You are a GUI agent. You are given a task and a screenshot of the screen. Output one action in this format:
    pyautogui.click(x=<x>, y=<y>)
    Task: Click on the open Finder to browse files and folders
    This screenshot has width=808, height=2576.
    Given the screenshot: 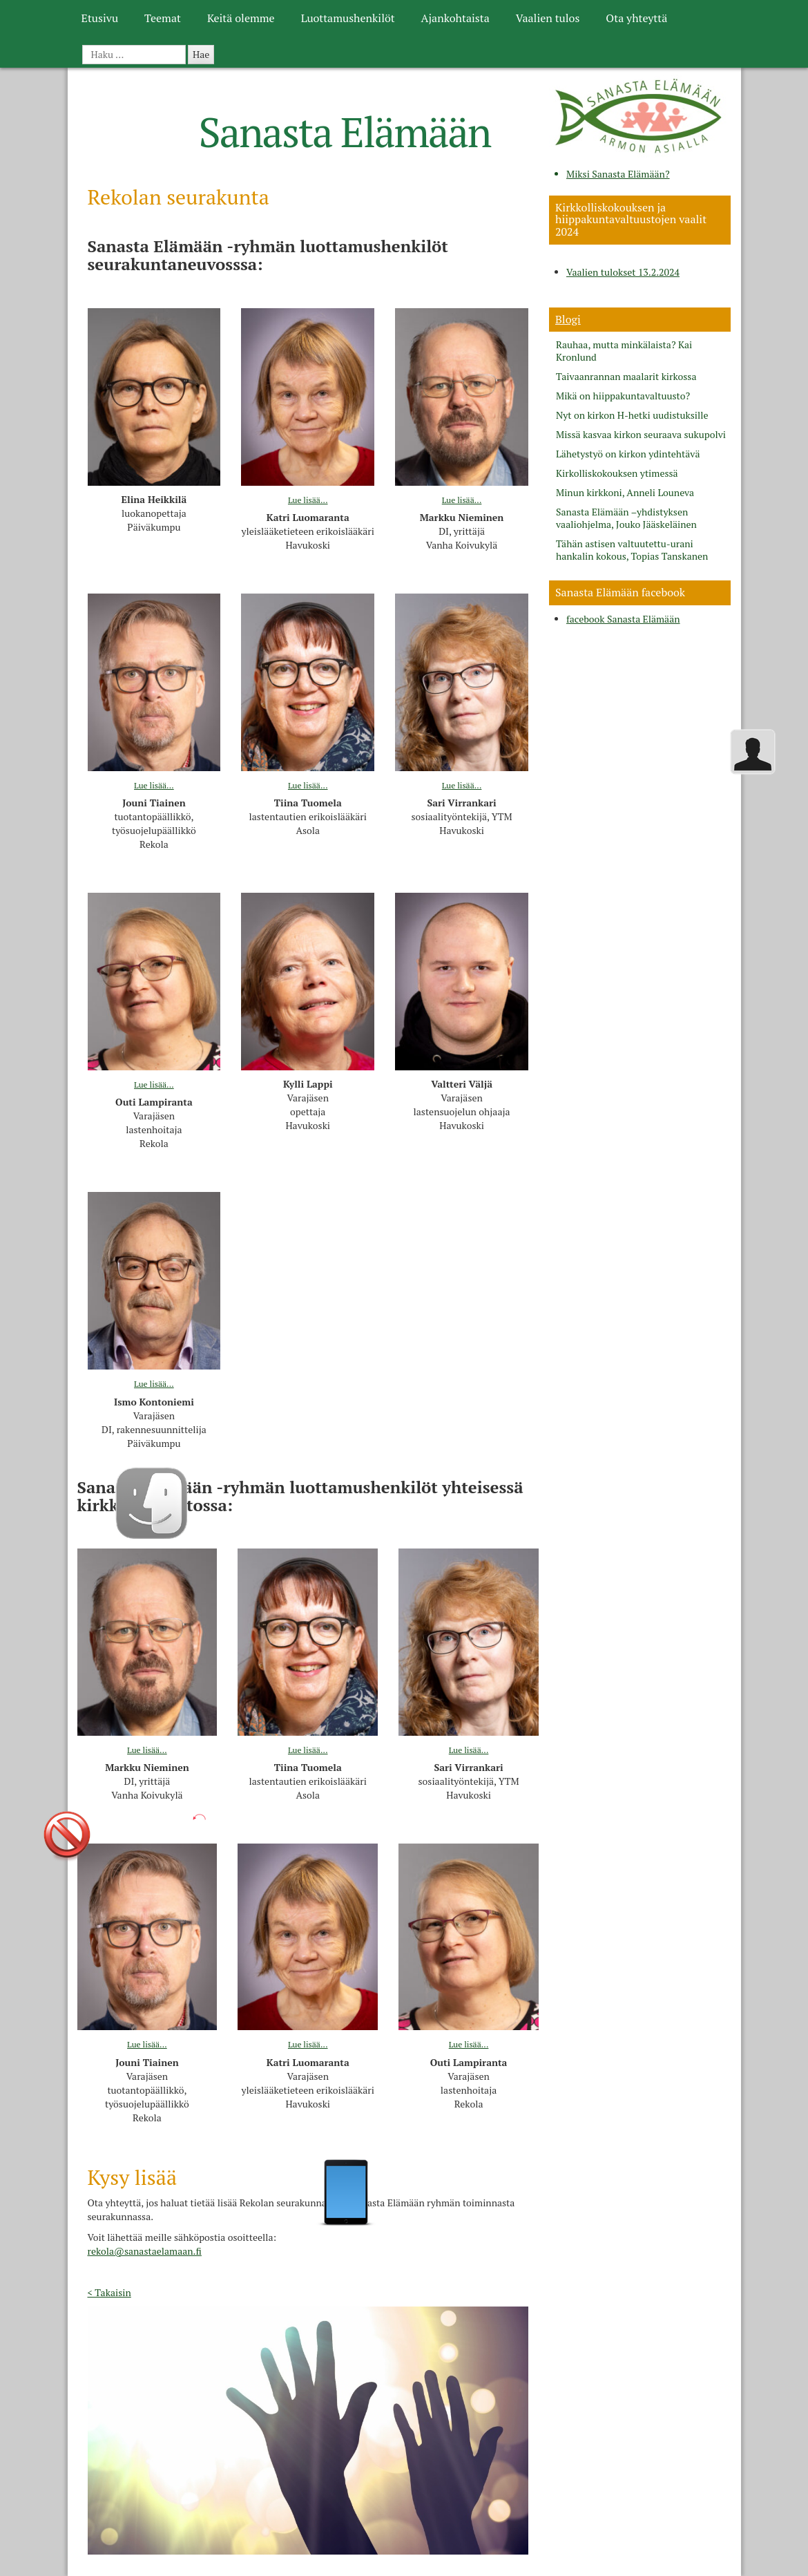 What is the action you would take?
    pyautogui.click(x=151, y=1503)
    